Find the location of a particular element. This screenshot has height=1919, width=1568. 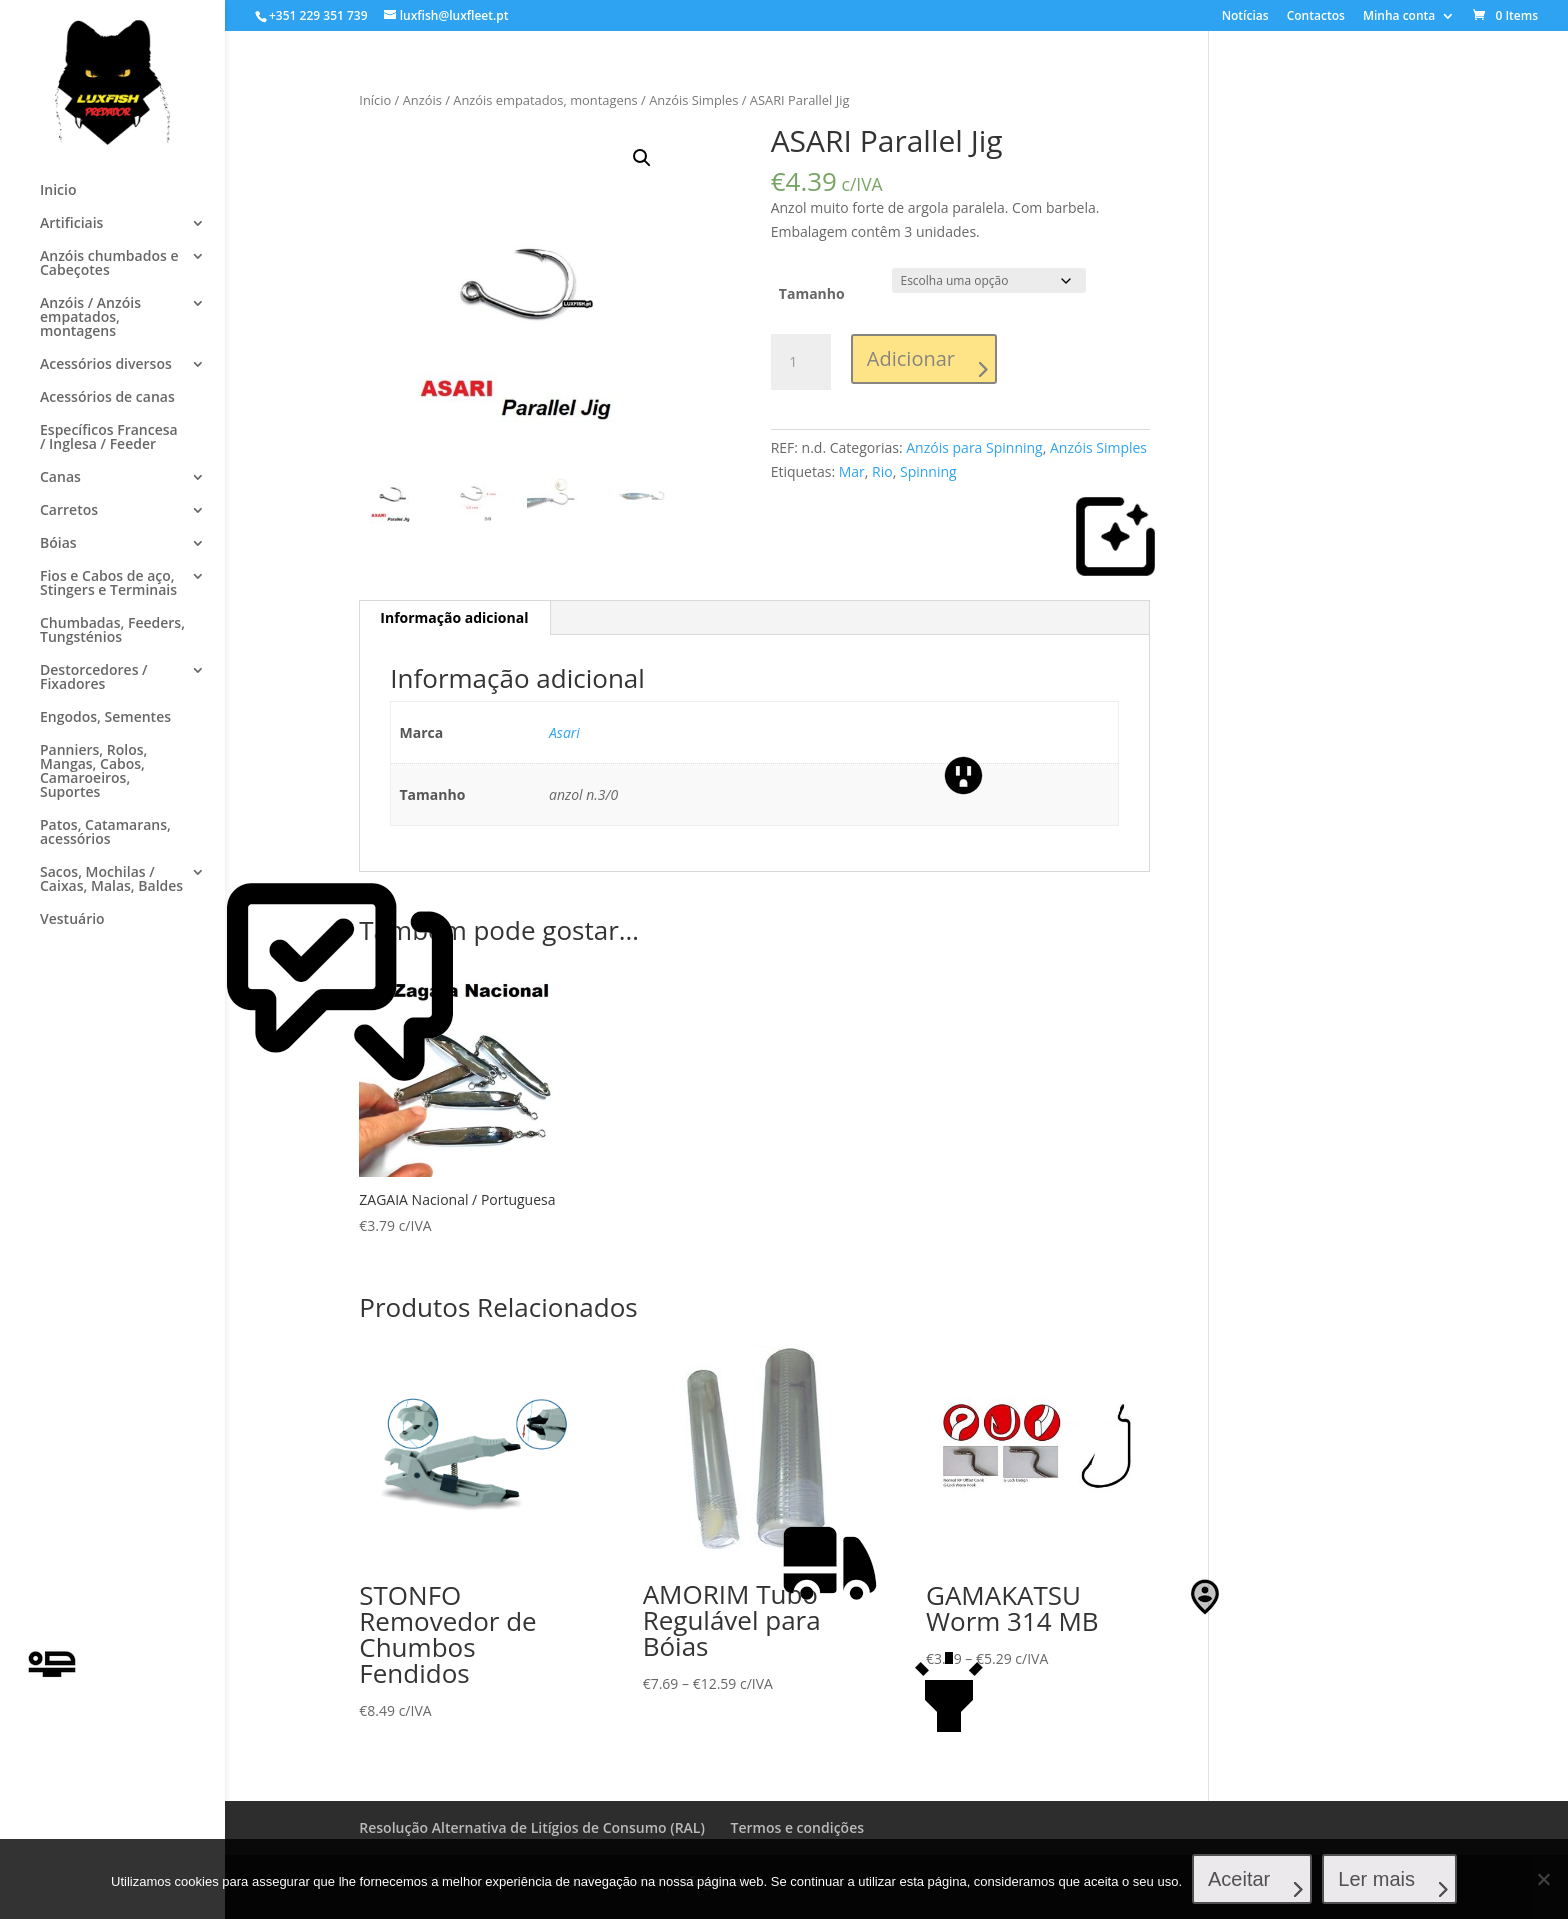

view a person's location on the map is located at coordinates (1205, 1597).